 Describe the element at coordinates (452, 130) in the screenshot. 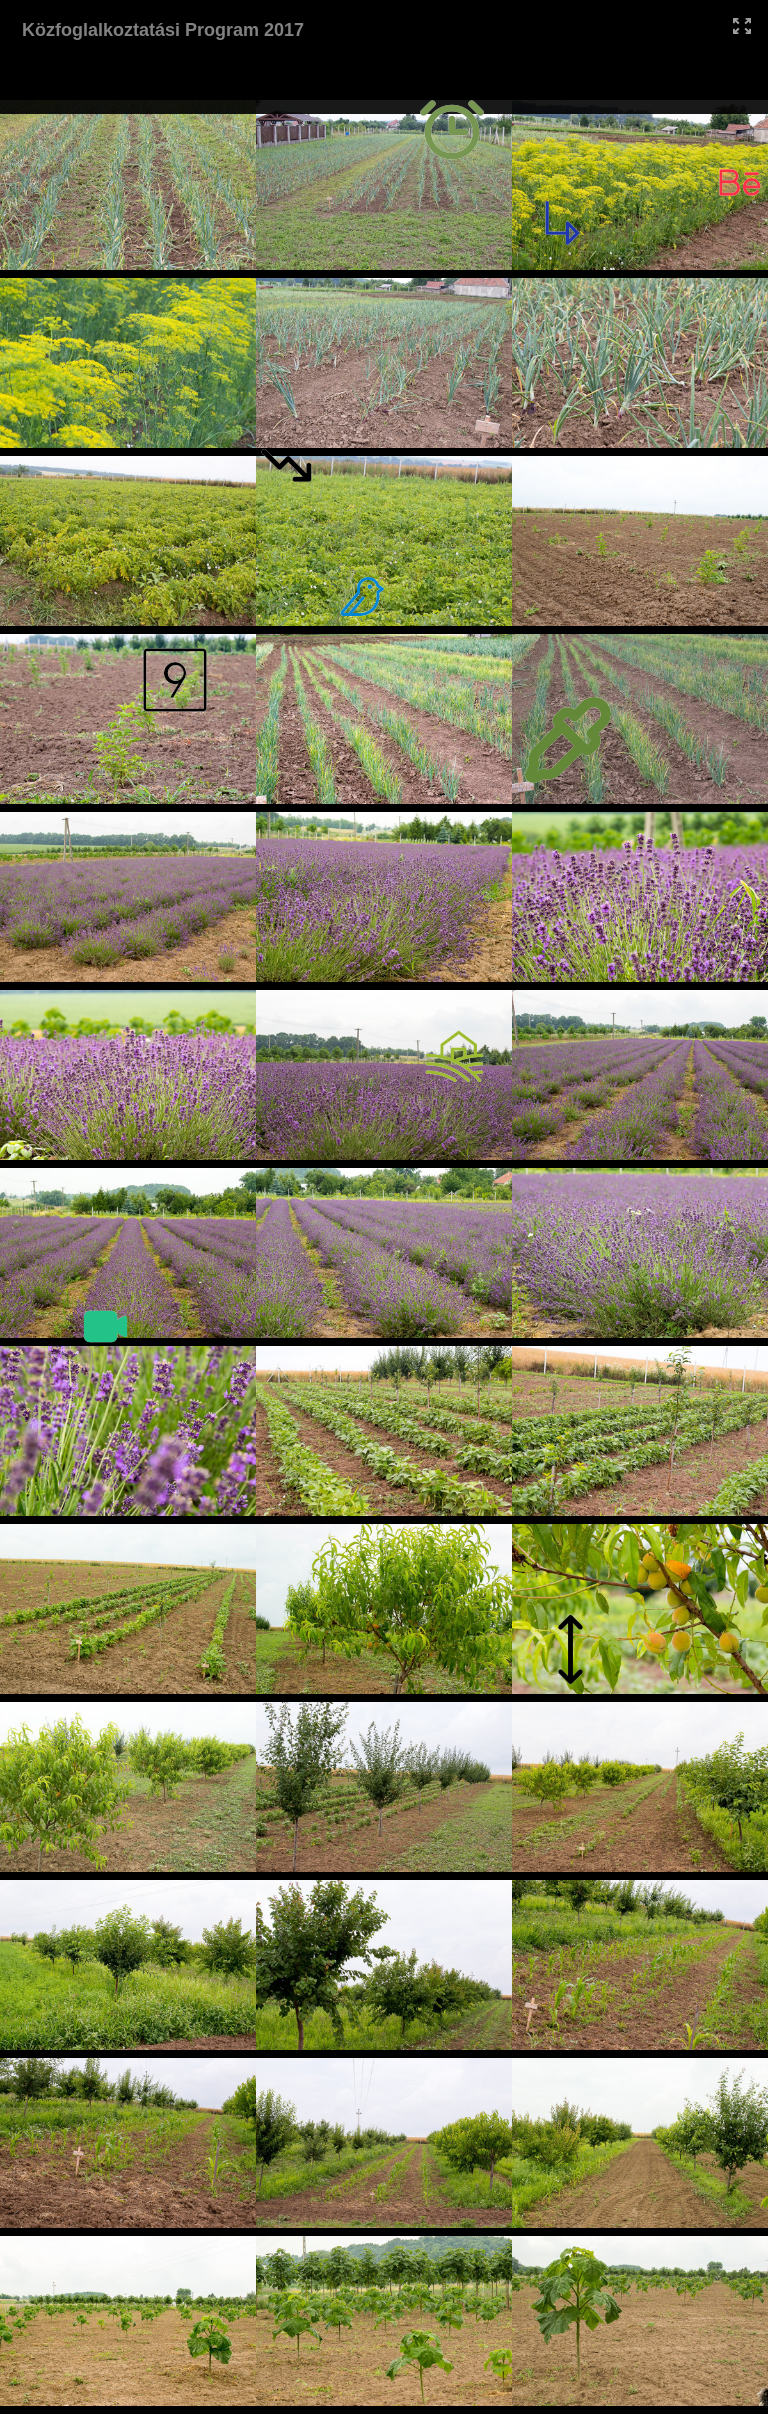

I see `set or manage alarms` at that location.